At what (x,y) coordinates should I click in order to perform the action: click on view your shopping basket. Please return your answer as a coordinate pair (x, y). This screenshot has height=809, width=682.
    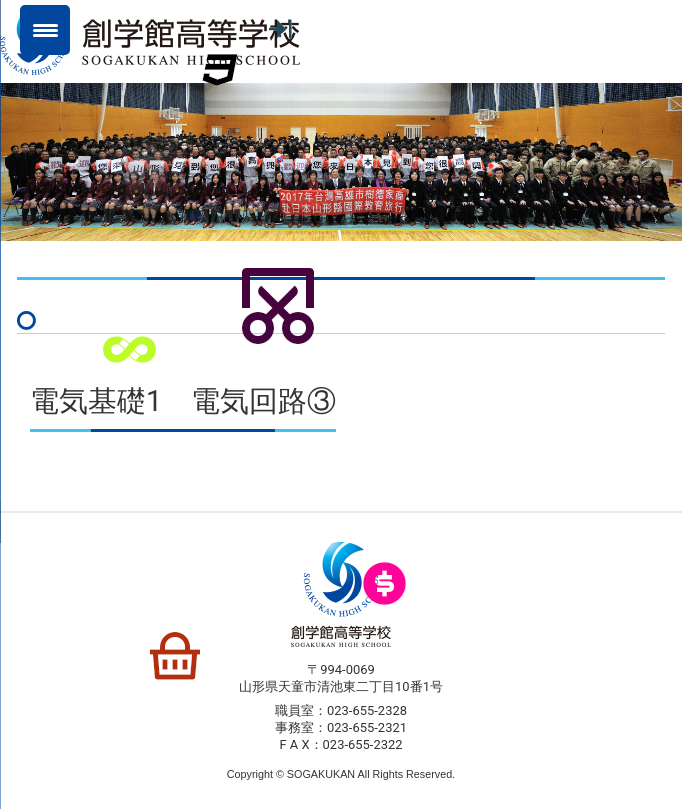
    Looking at the image, I should click on (175, 657).